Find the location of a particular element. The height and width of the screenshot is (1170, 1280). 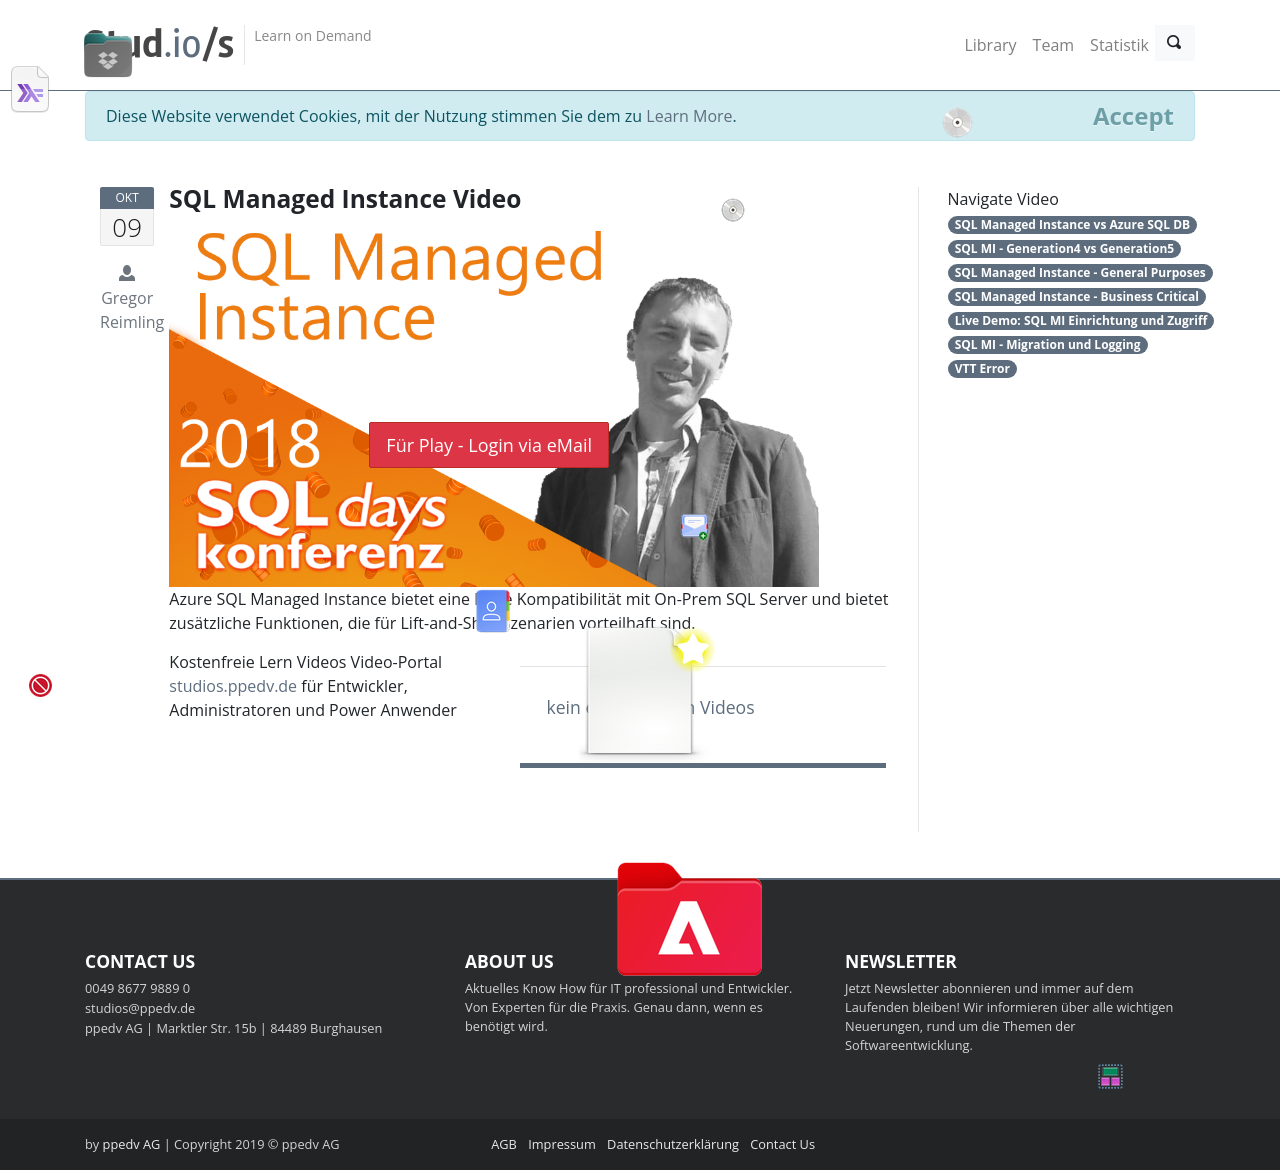

access optical disc drive or CD/DVD media is located at coordinates (733, 210).